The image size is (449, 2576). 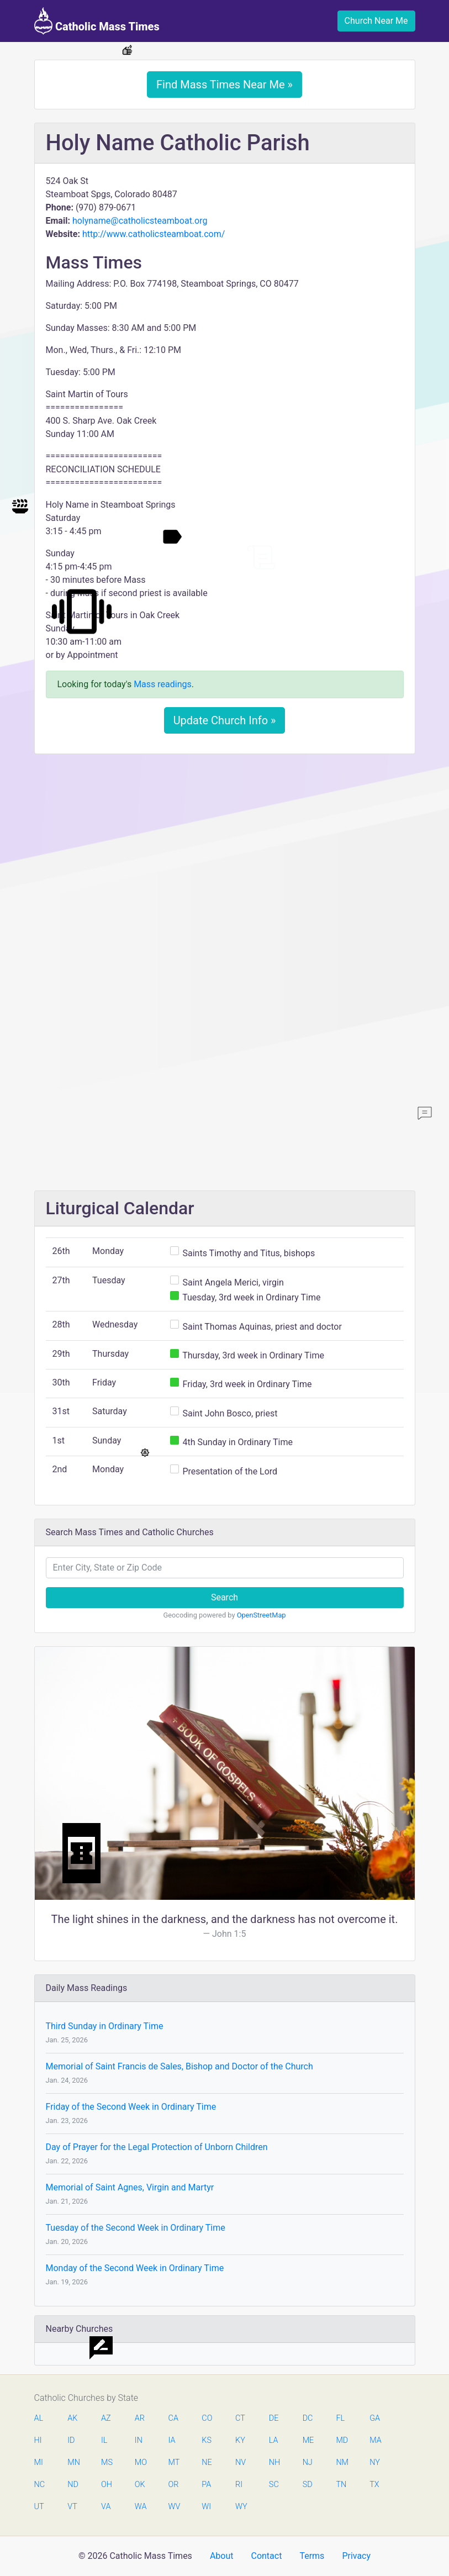 I want to click on view grain or wheat-based food options, so click(x=20, y=506).